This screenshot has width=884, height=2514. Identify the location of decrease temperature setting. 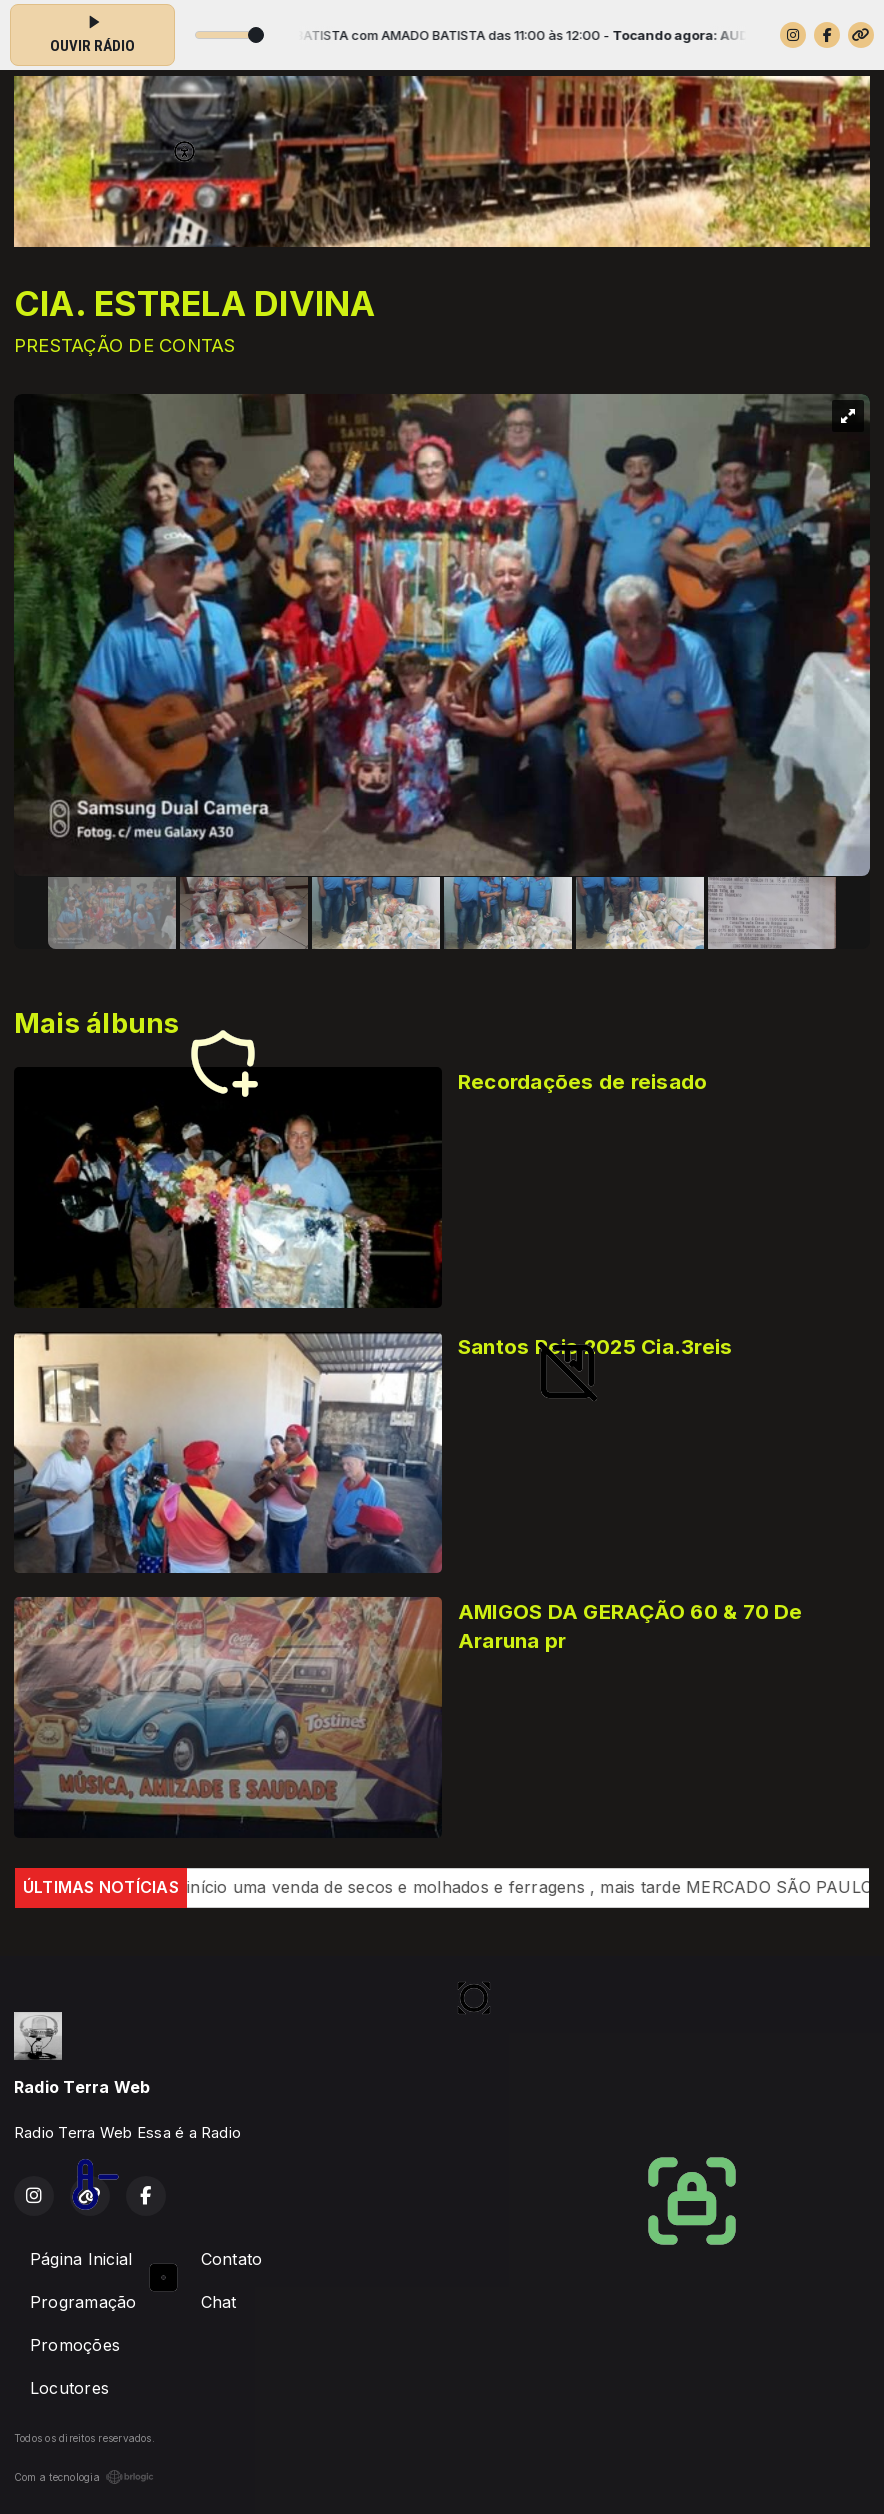
(90, 2184).